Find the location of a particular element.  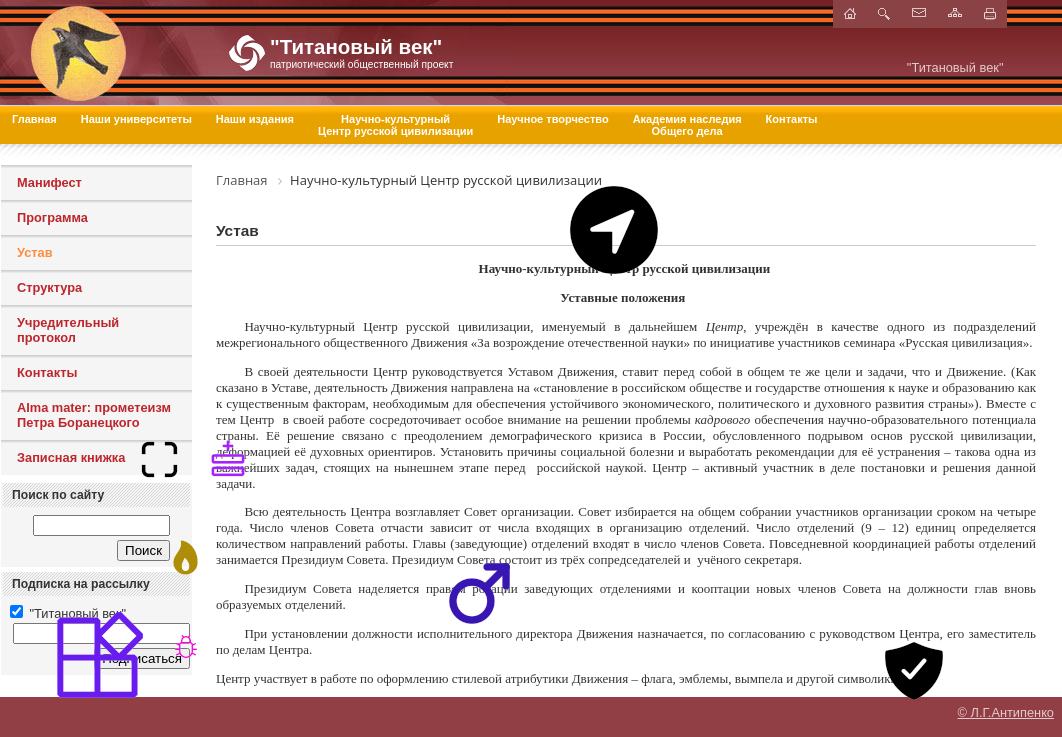

report a bug or issue is located at coordinates (186, 647).